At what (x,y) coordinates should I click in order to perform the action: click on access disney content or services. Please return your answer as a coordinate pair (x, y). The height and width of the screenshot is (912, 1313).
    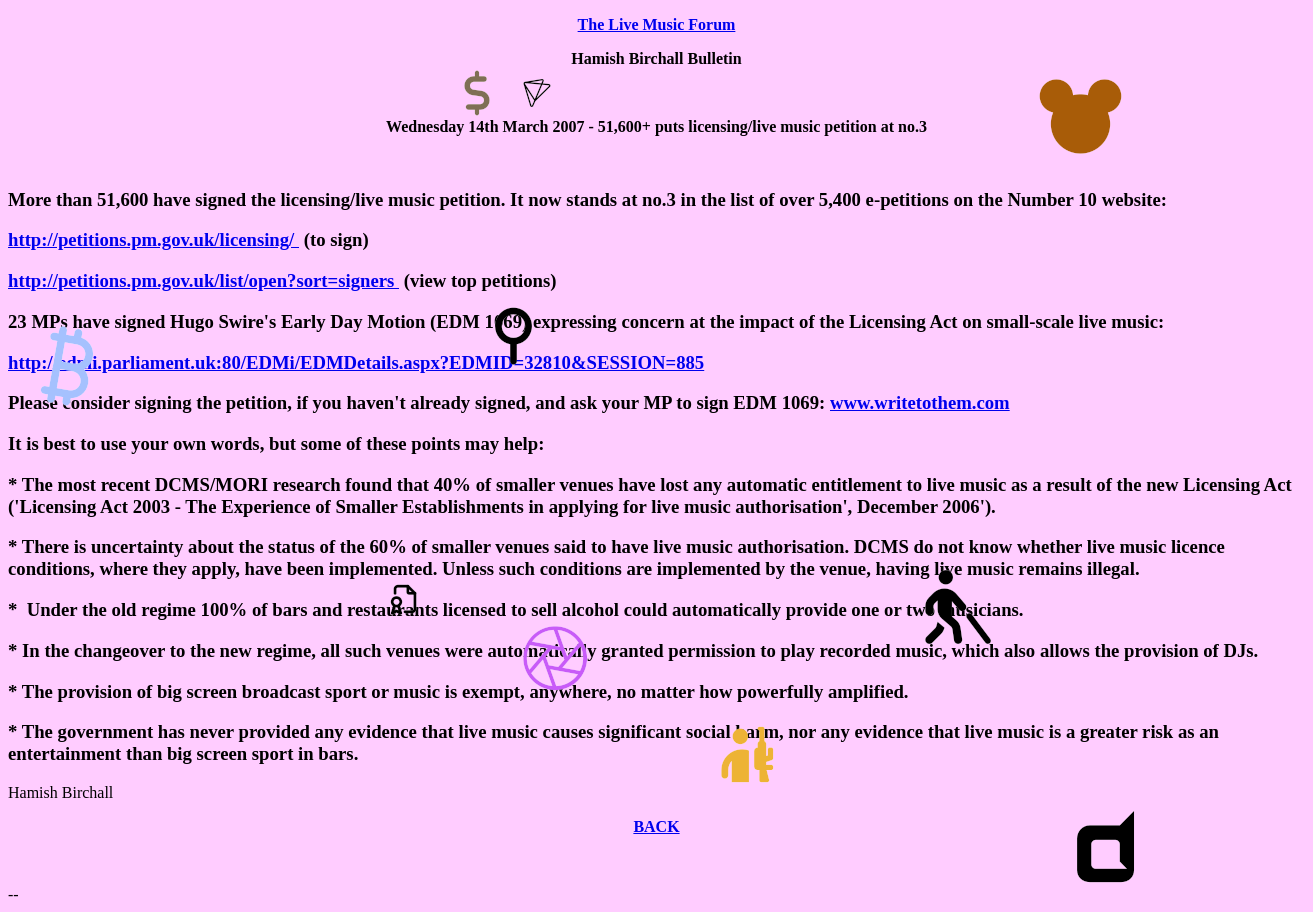
    Looking at the image, I should click on (1080, 116).